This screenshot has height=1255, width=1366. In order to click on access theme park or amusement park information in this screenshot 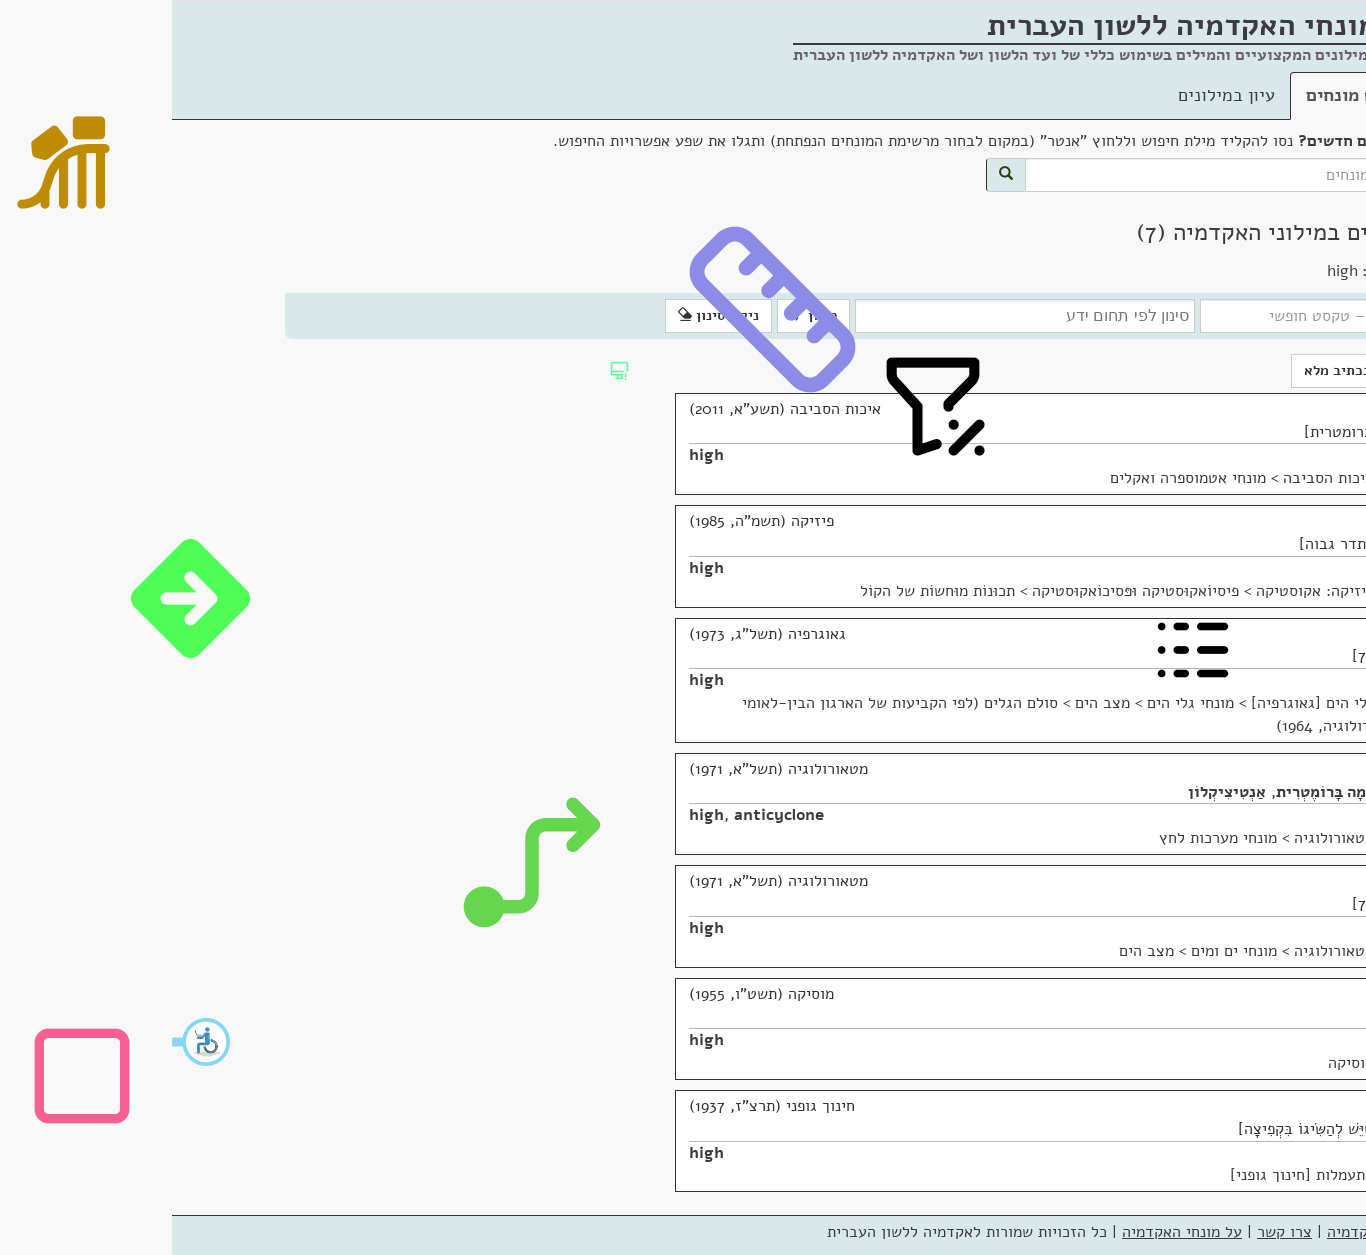, I will do `click(63, 162)`.